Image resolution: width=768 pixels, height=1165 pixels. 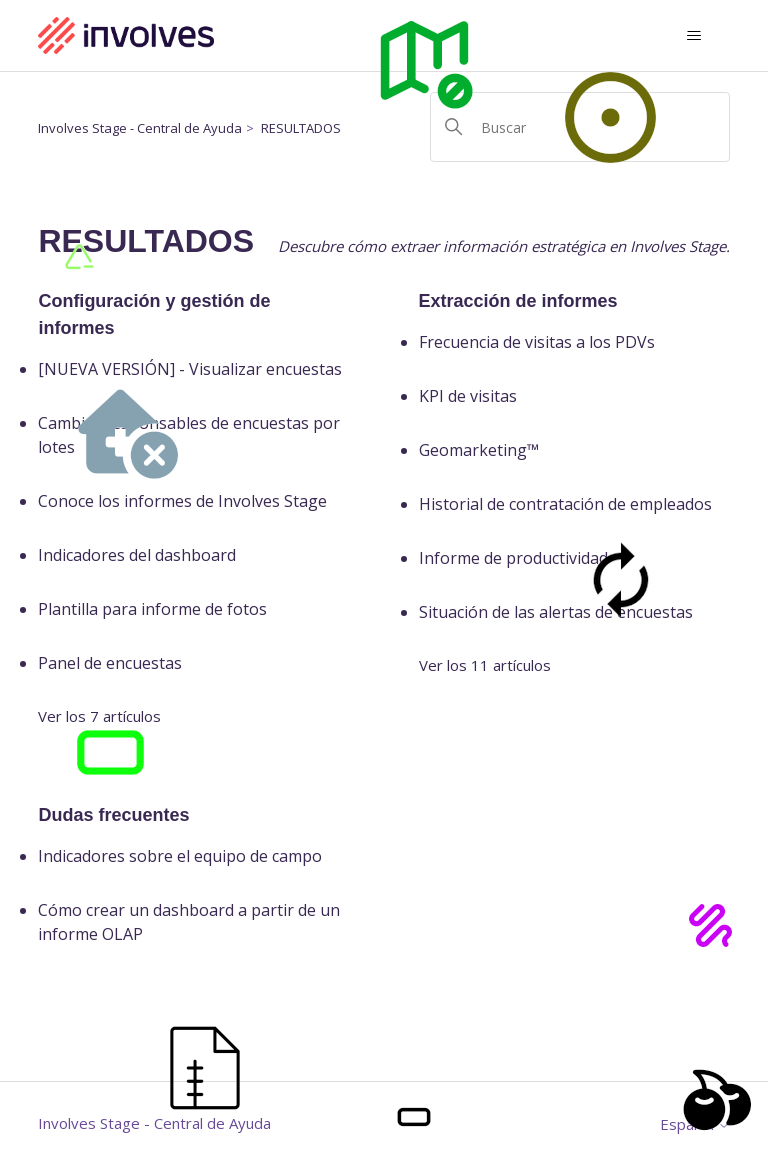 What do you see at coordinates (621, 580) in the screenshot?
I see `refresh or reload content` at bounding box center [621, 580].